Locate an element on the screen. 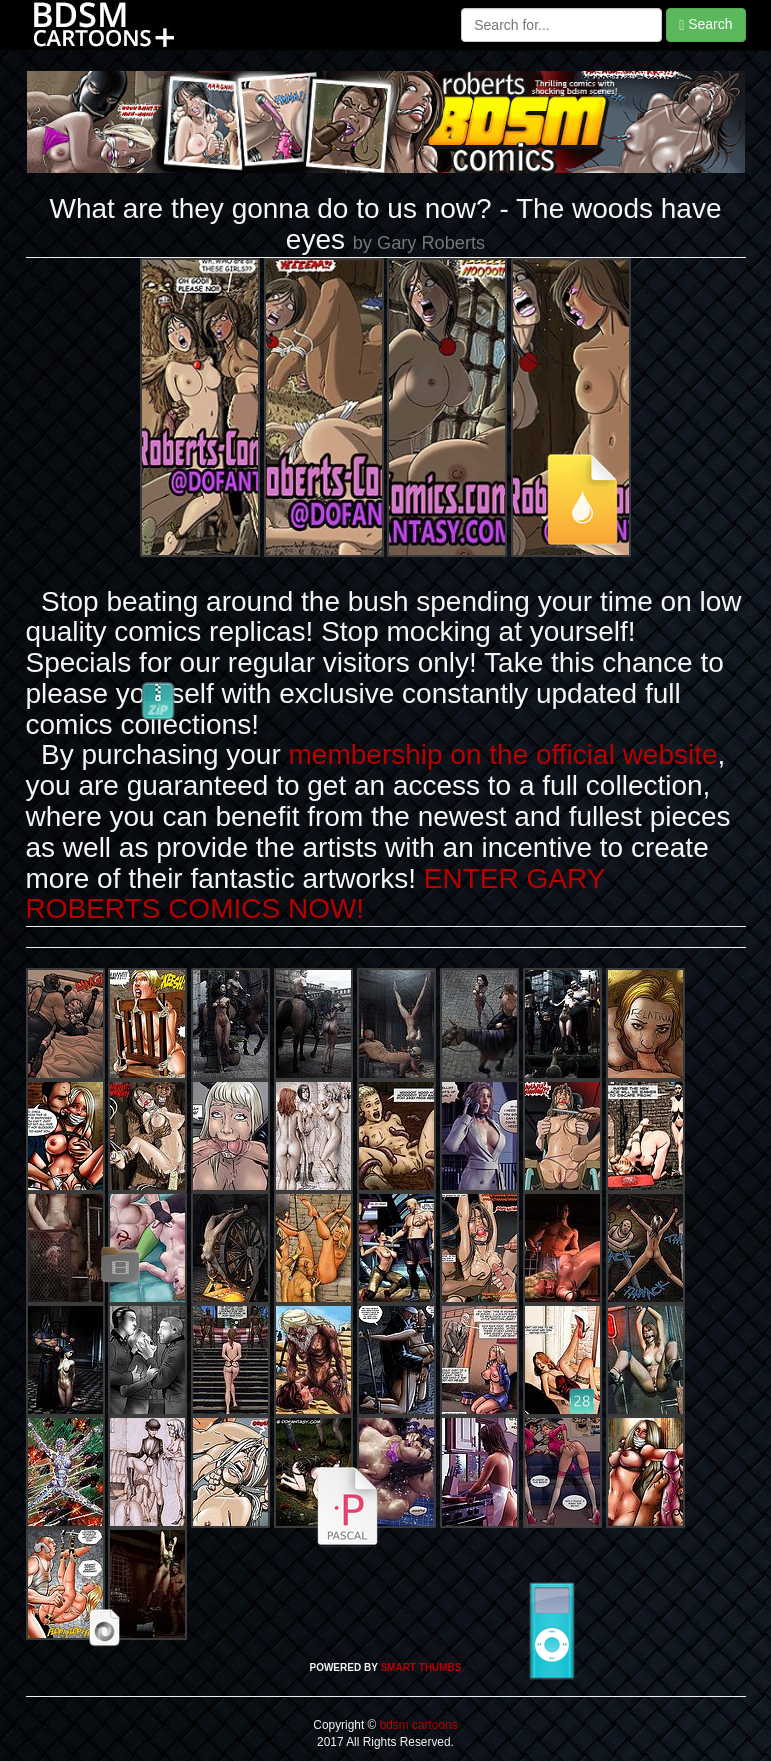 The height and width of the screenshot is (1761, 771). a pascal programming language source file is located at coordinates (347, 1507).